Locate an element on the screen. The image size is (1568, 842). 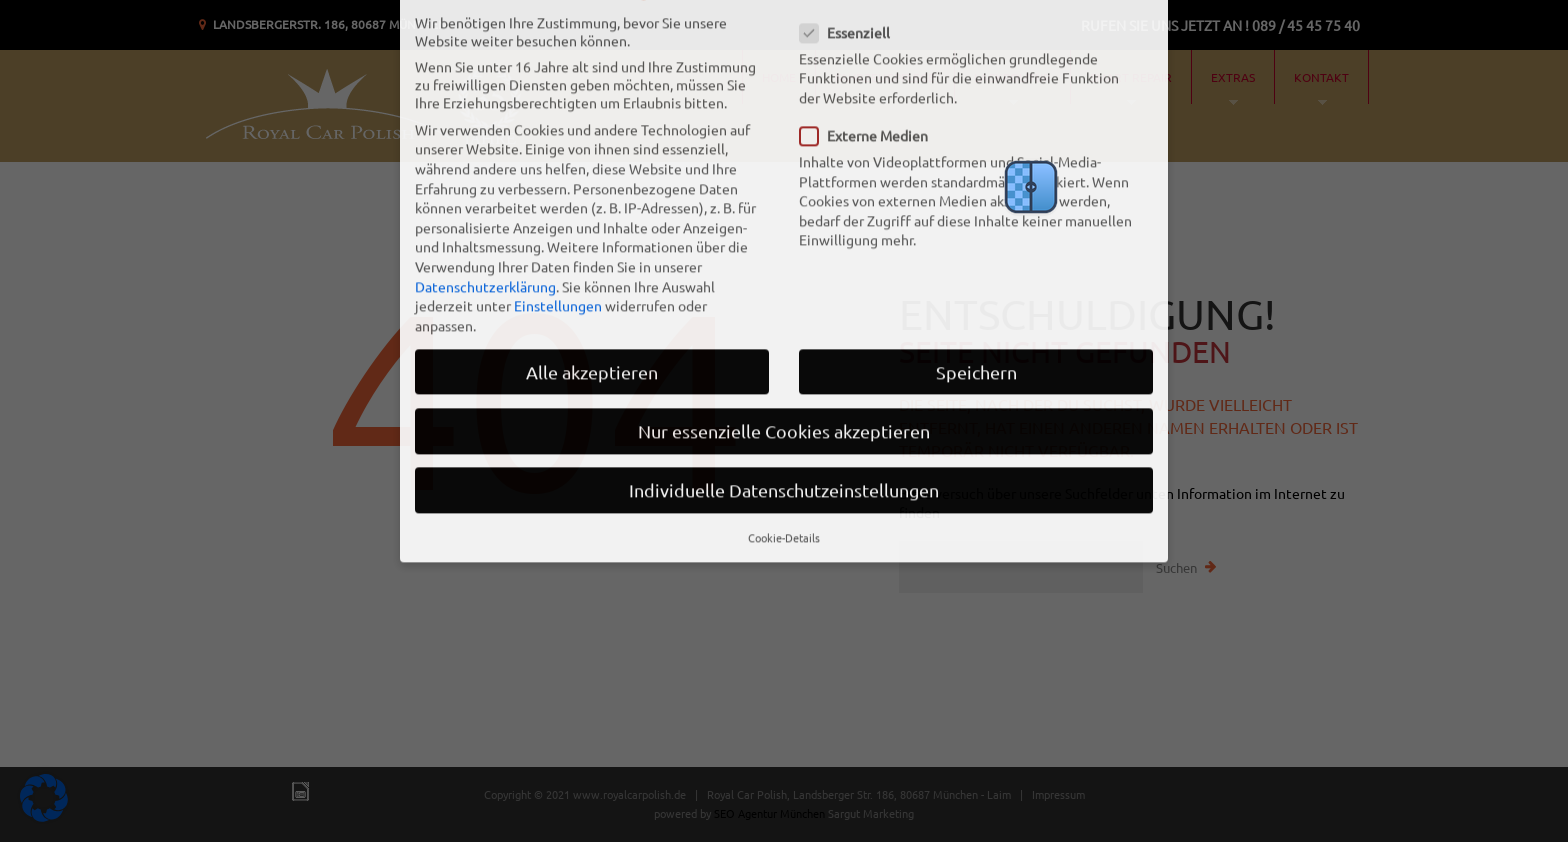
open LibreOffice Impress presentation software is located at coordinates (300, 791).